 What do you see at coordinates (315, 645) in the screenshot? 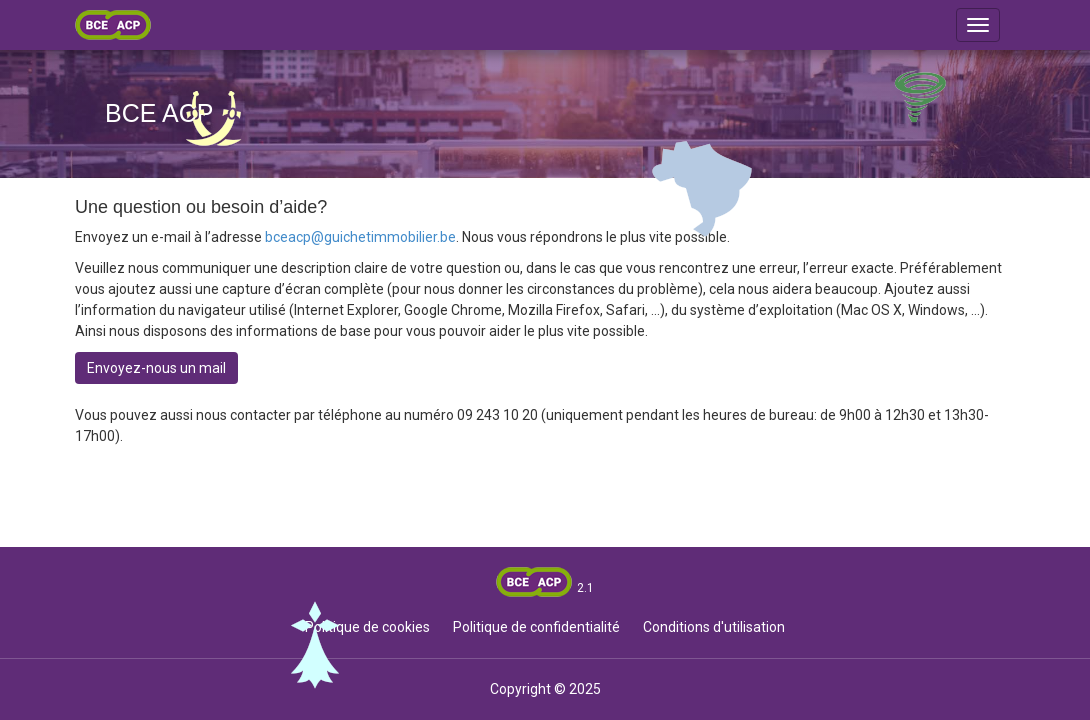
I see `heraldic ermine symbol used in coat of arms or crest designs` at bounding box center [315, 645].